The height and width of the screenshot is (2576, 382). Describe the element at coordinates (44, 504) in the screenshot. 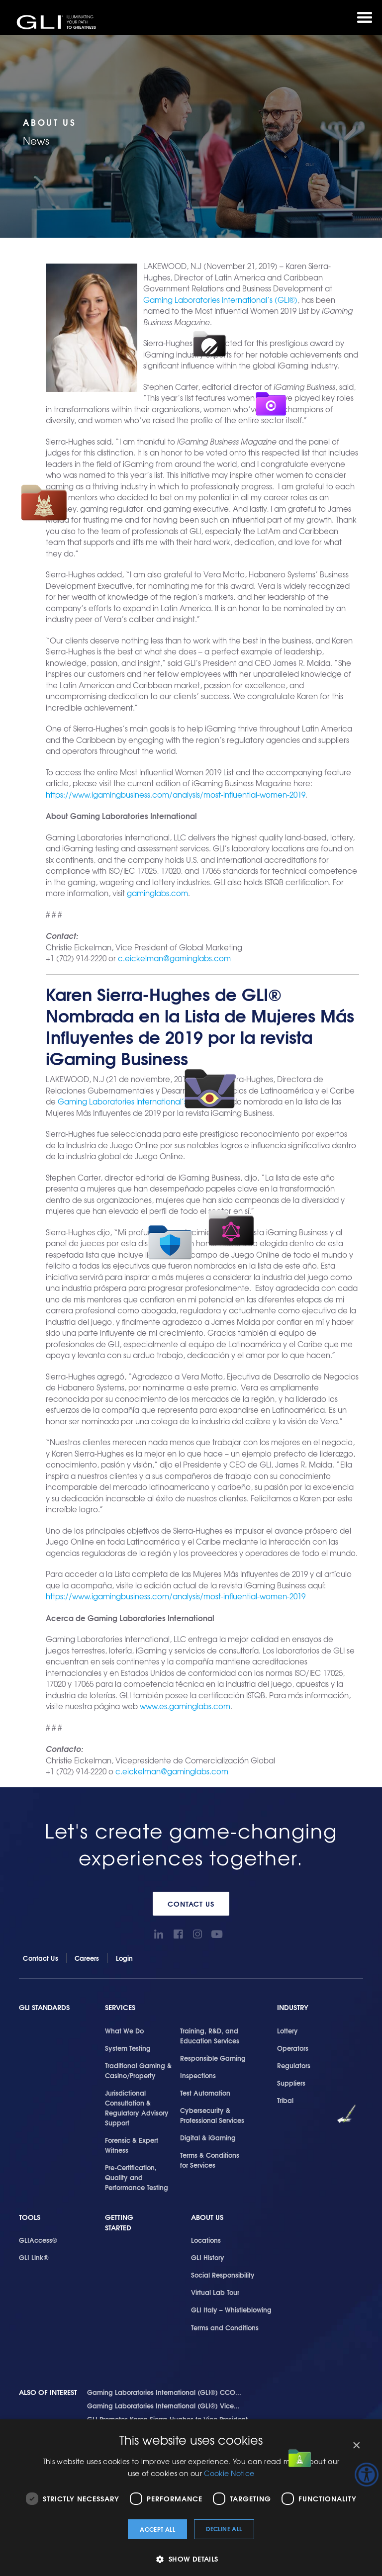

I see `folder for storing historical Japanese or shogun-themed content` at that location.